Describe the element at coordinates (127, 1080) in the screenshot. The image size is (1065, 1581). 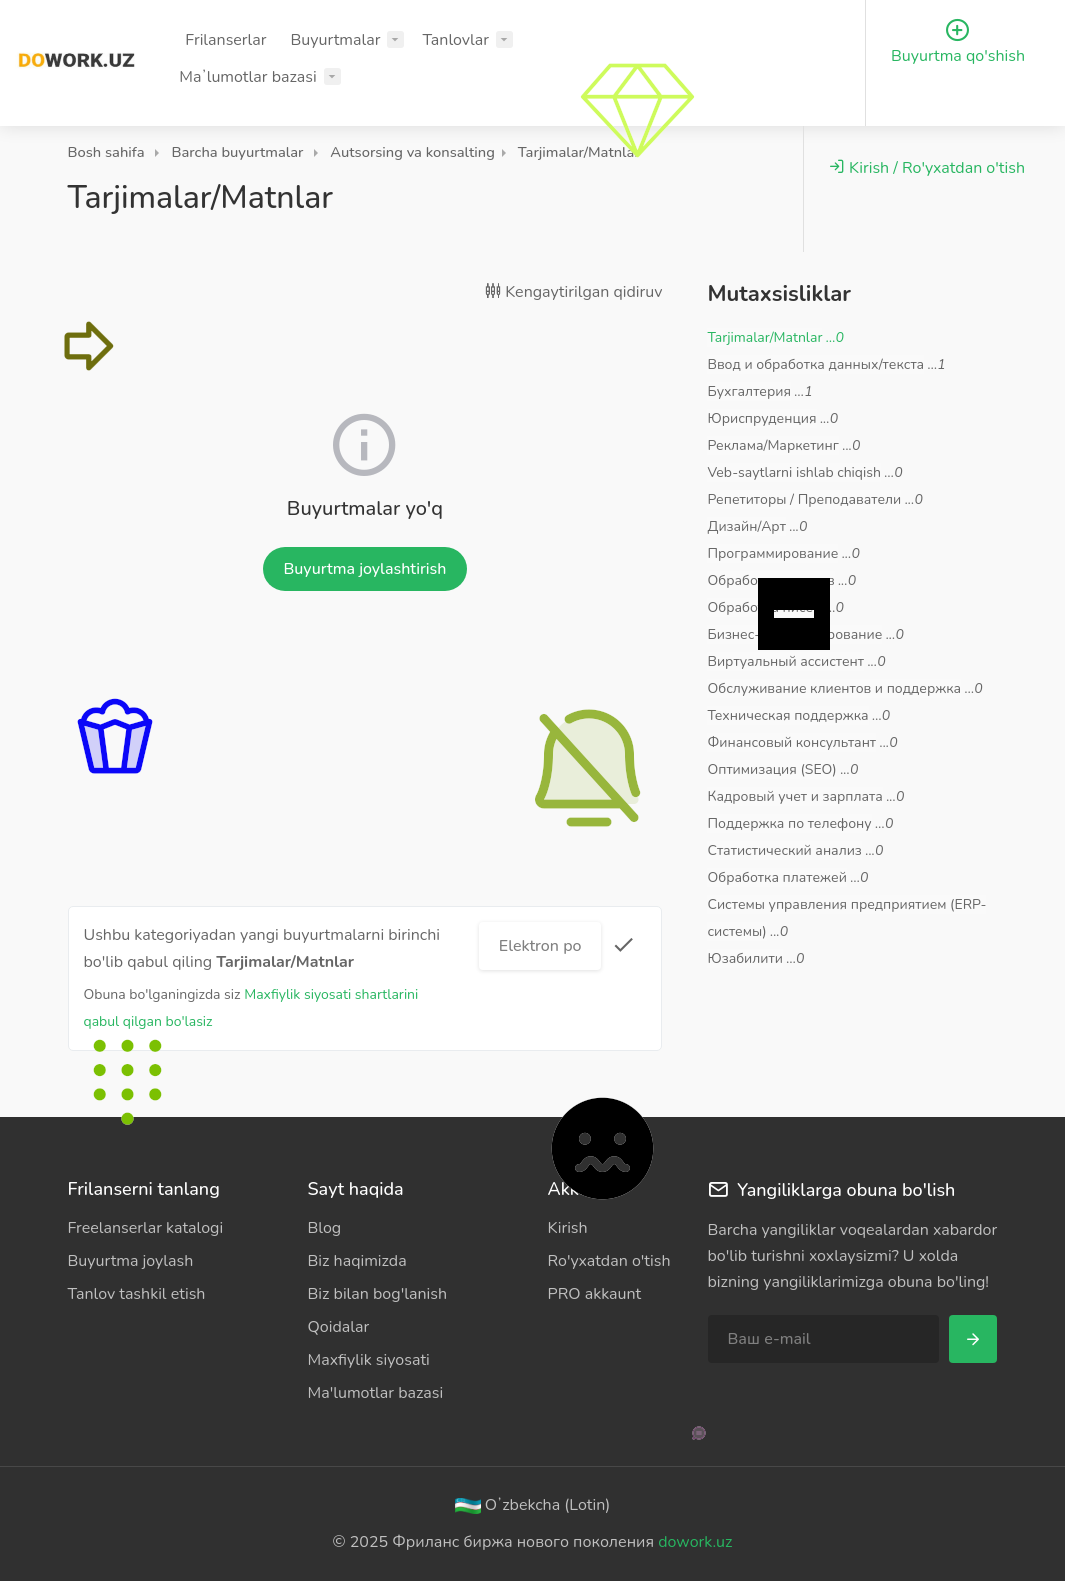
I see `open numeric keypad for input` at that location.